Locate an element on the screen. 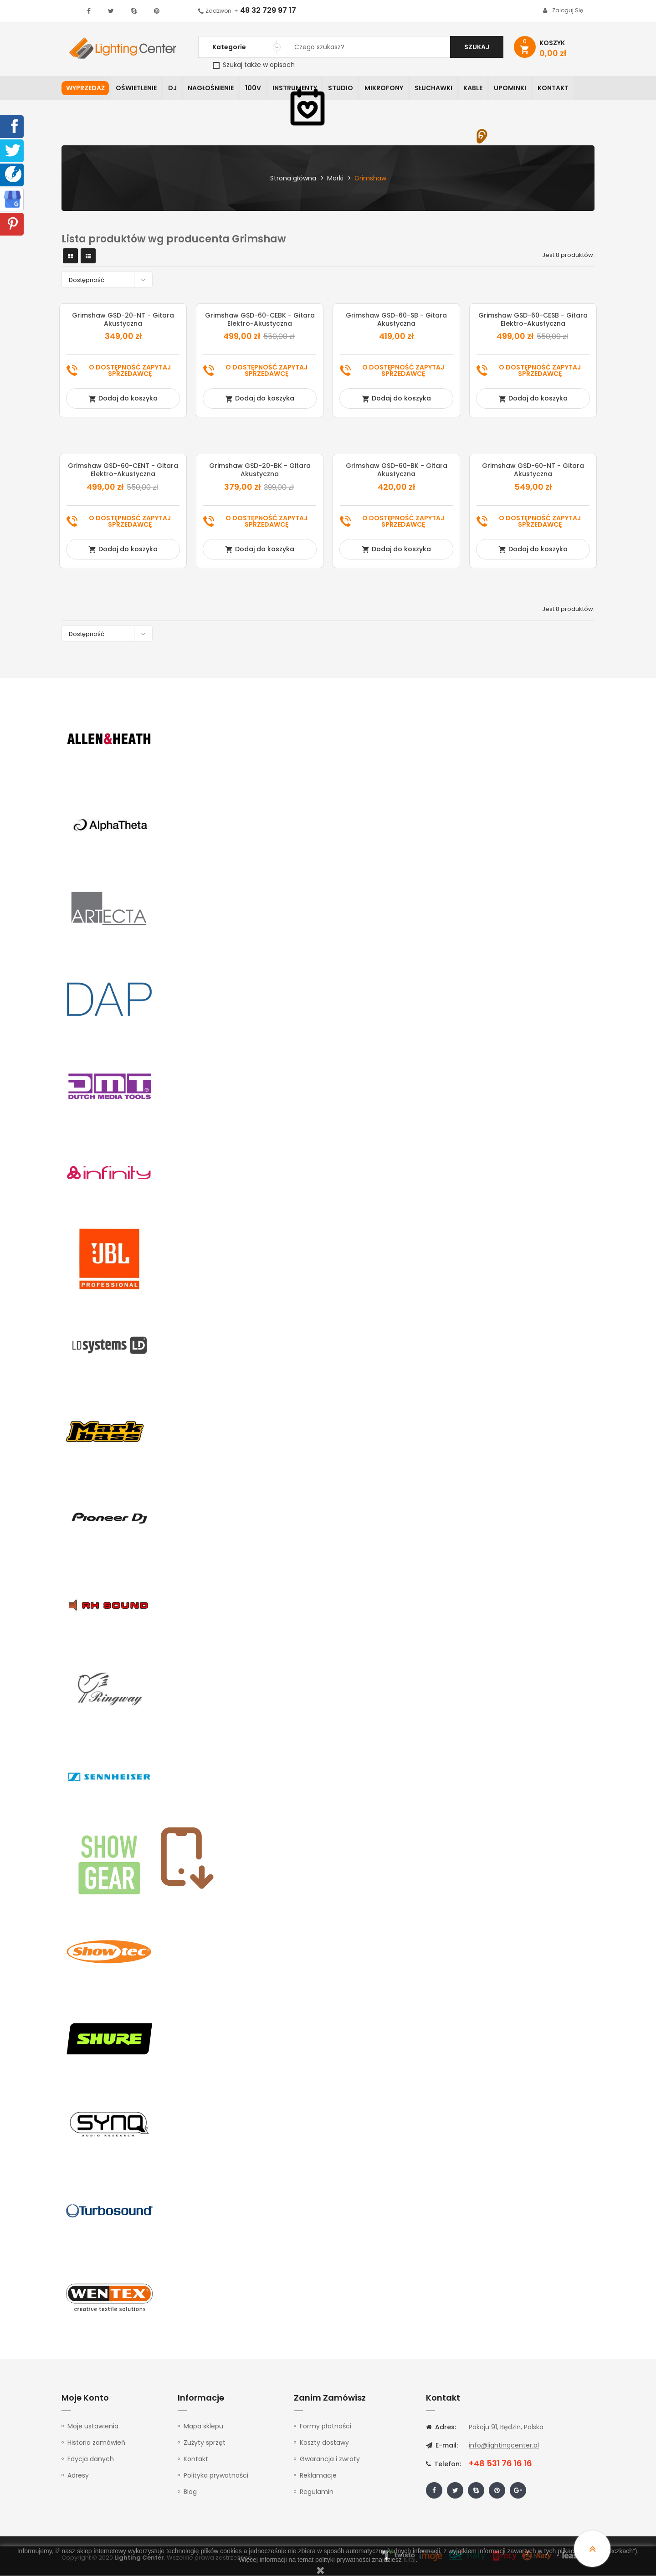  accessibility settings for hearing options is located at coordinates (482, 136).